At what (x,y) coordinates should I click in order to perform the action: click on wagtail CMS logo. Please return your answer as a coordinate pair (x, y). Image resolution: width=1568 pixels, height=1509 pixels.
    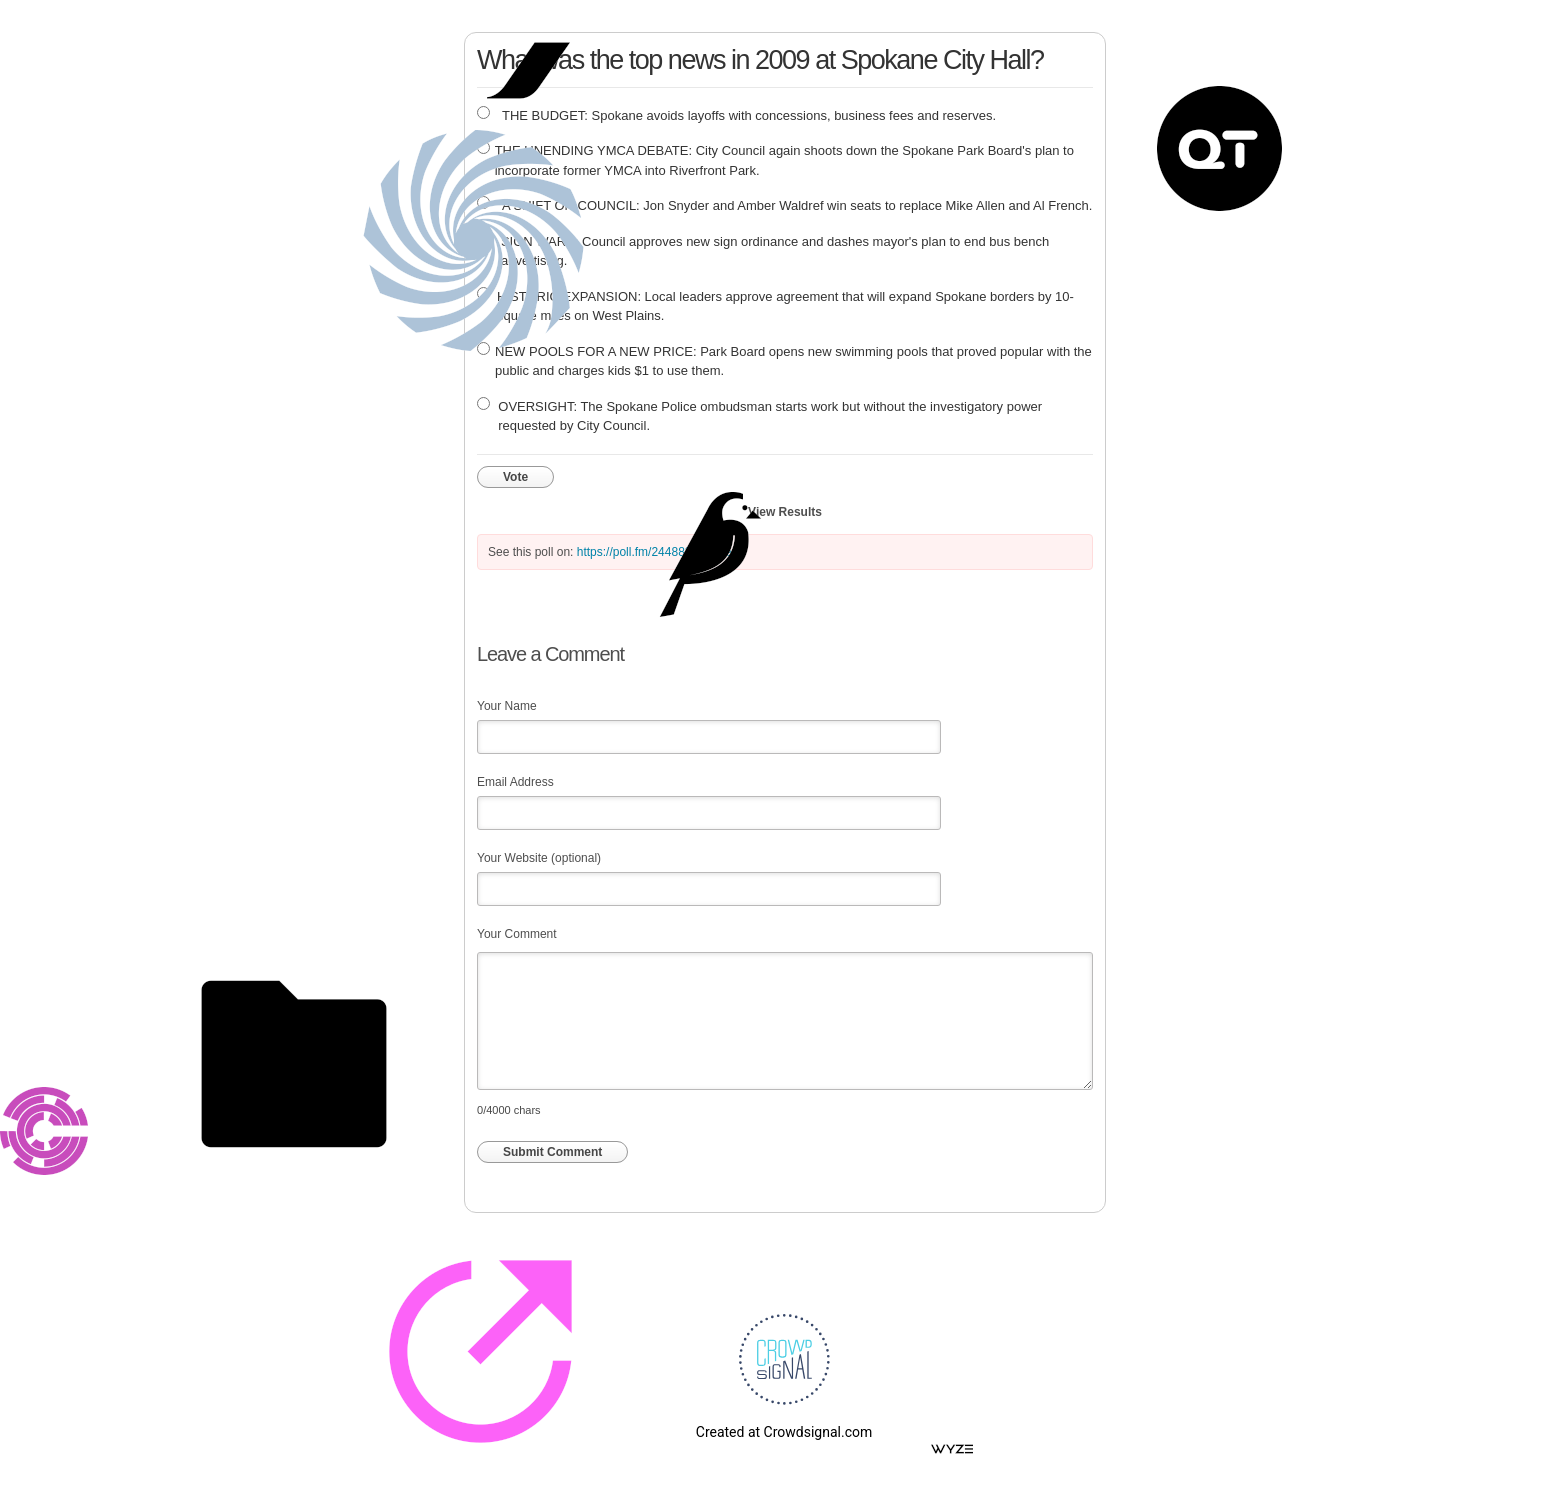
    Looking at the image, I should click on (710, 554).